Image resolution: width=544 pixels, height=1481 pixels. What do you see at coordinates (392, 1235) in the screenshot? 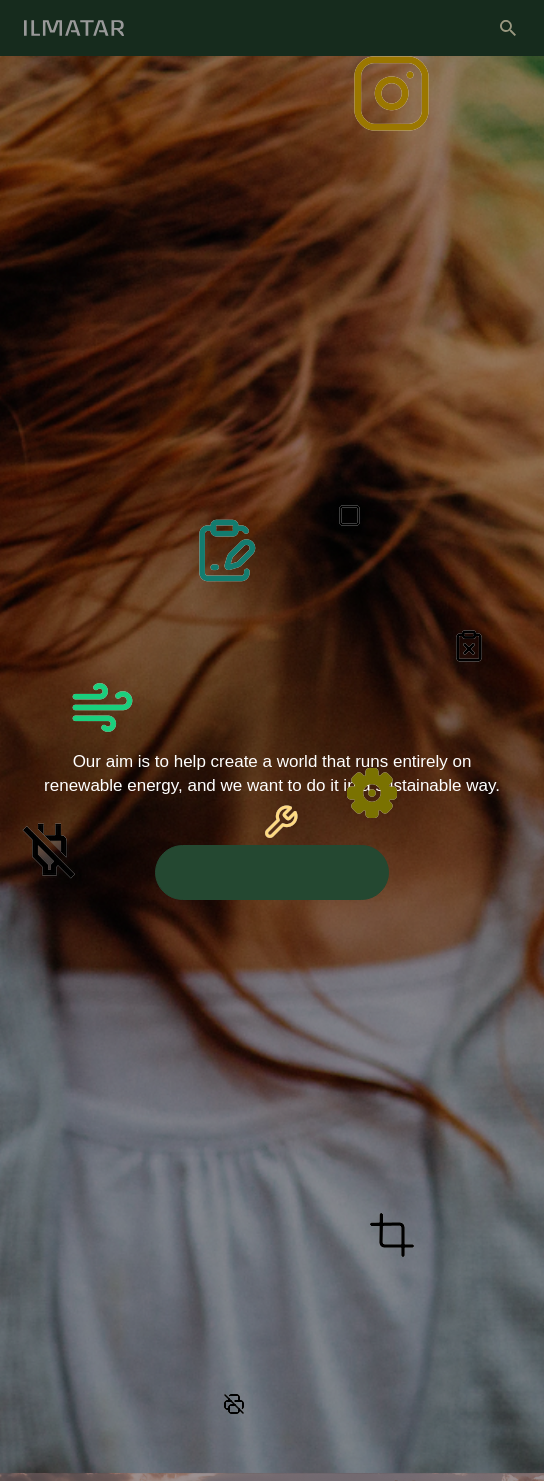
I see `crop or resize an image` at bounding box center [392, 1235].